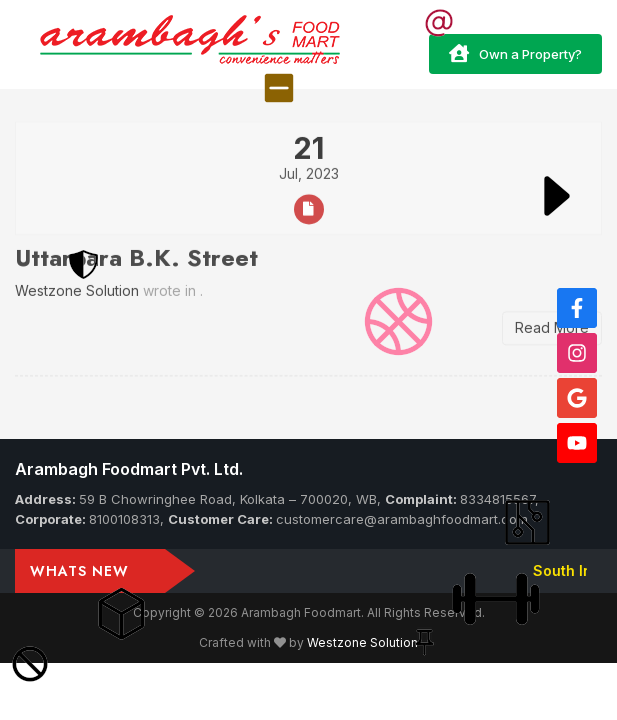 The width and height of the screenshot is (617, 720). What do you see at coordinates (527, 522) in the screenshot?
I see `access hardware or circuit settings` at bounding box center [527, 522].